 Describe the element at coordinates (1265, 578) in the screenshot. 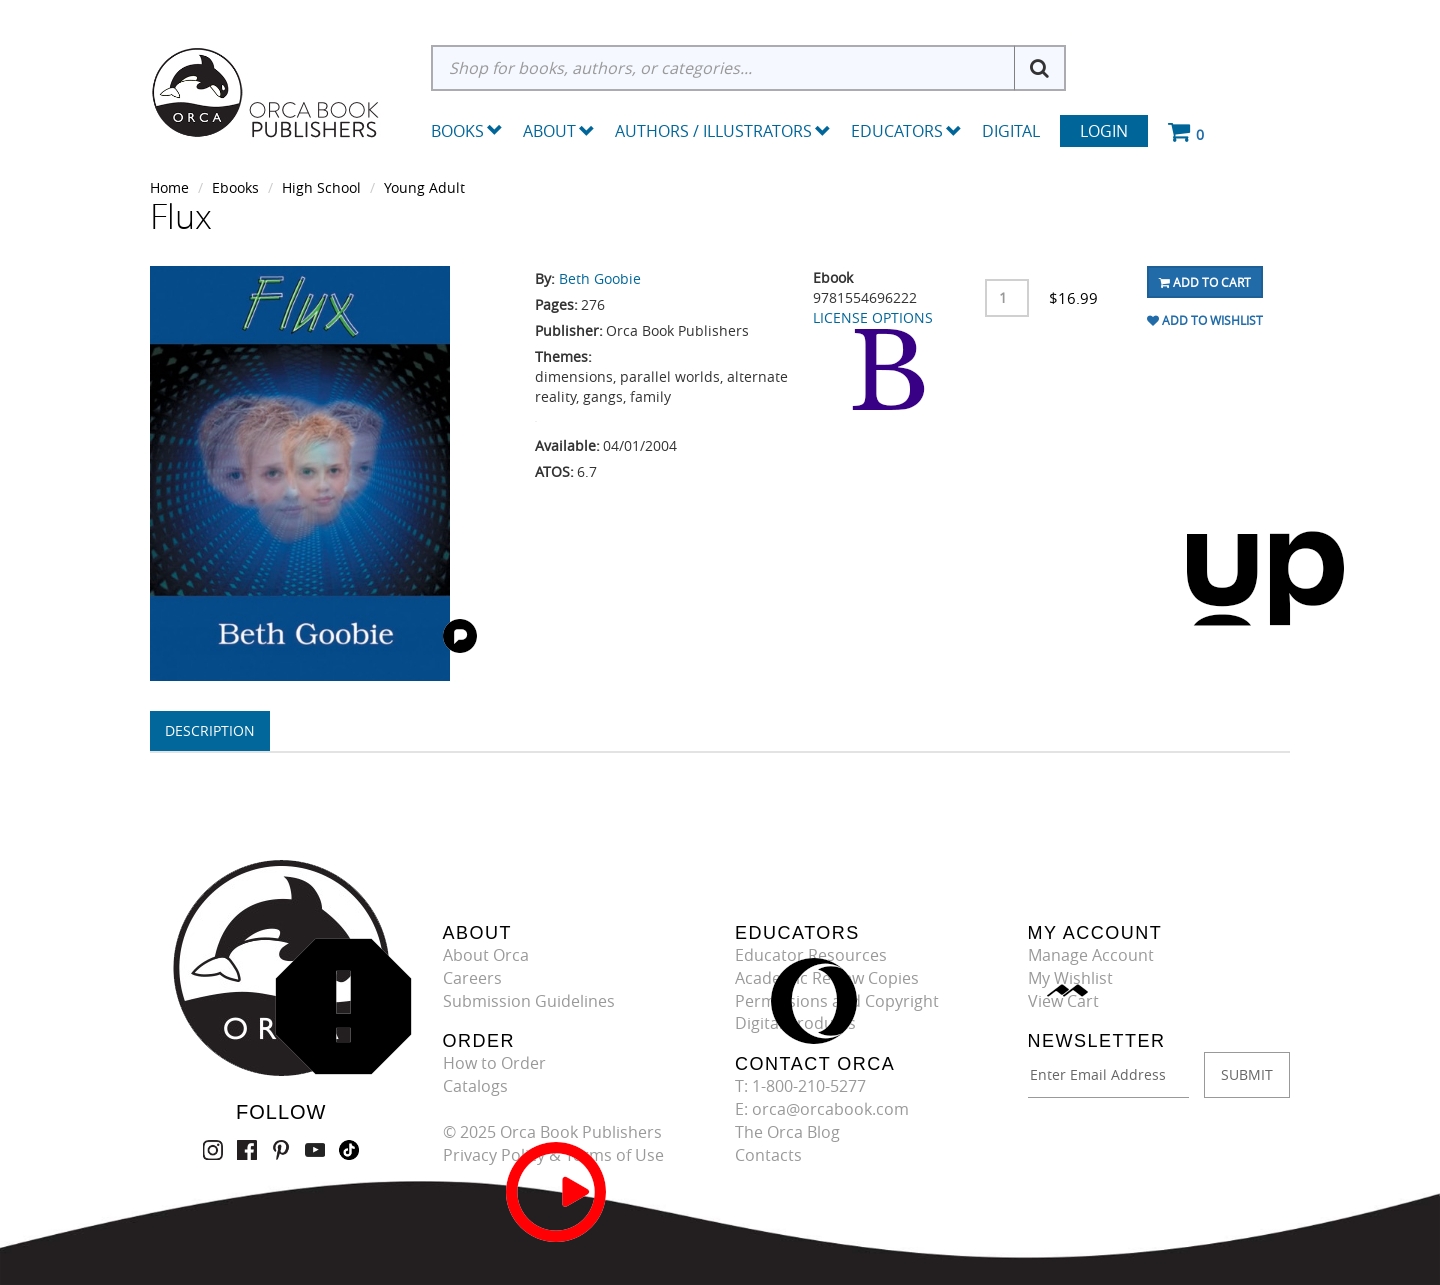

I see `visit the Uplabs design resources website` at that location.